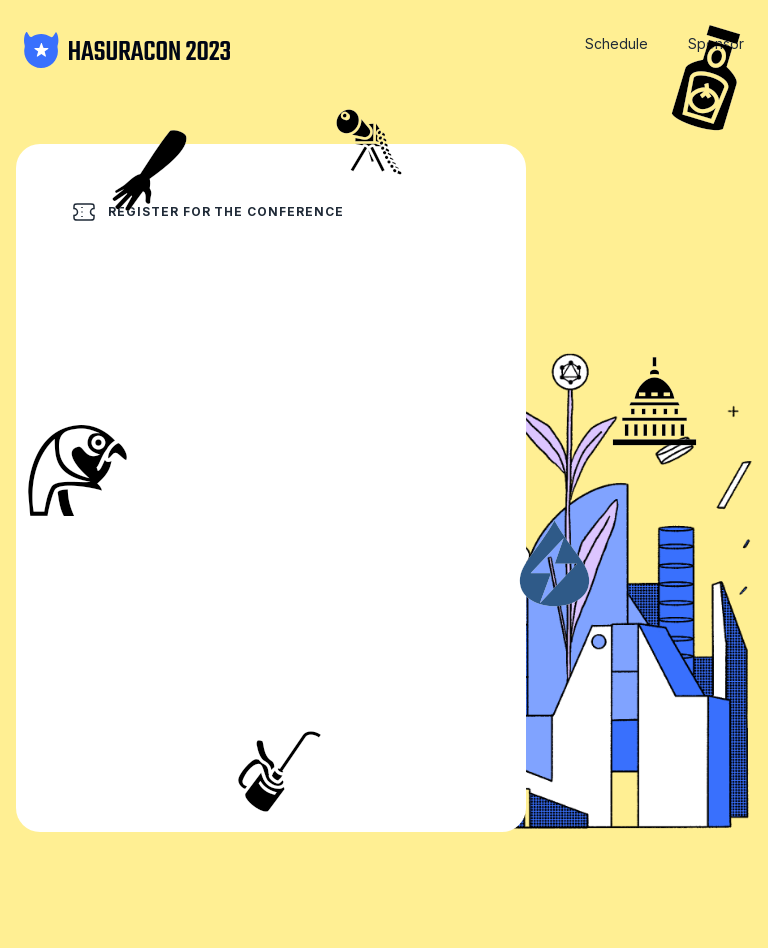  What do you see at coordinates (369, 142) in the screenshot?
I see `select machine gun weapon in game` at bounding box center [369, 142].